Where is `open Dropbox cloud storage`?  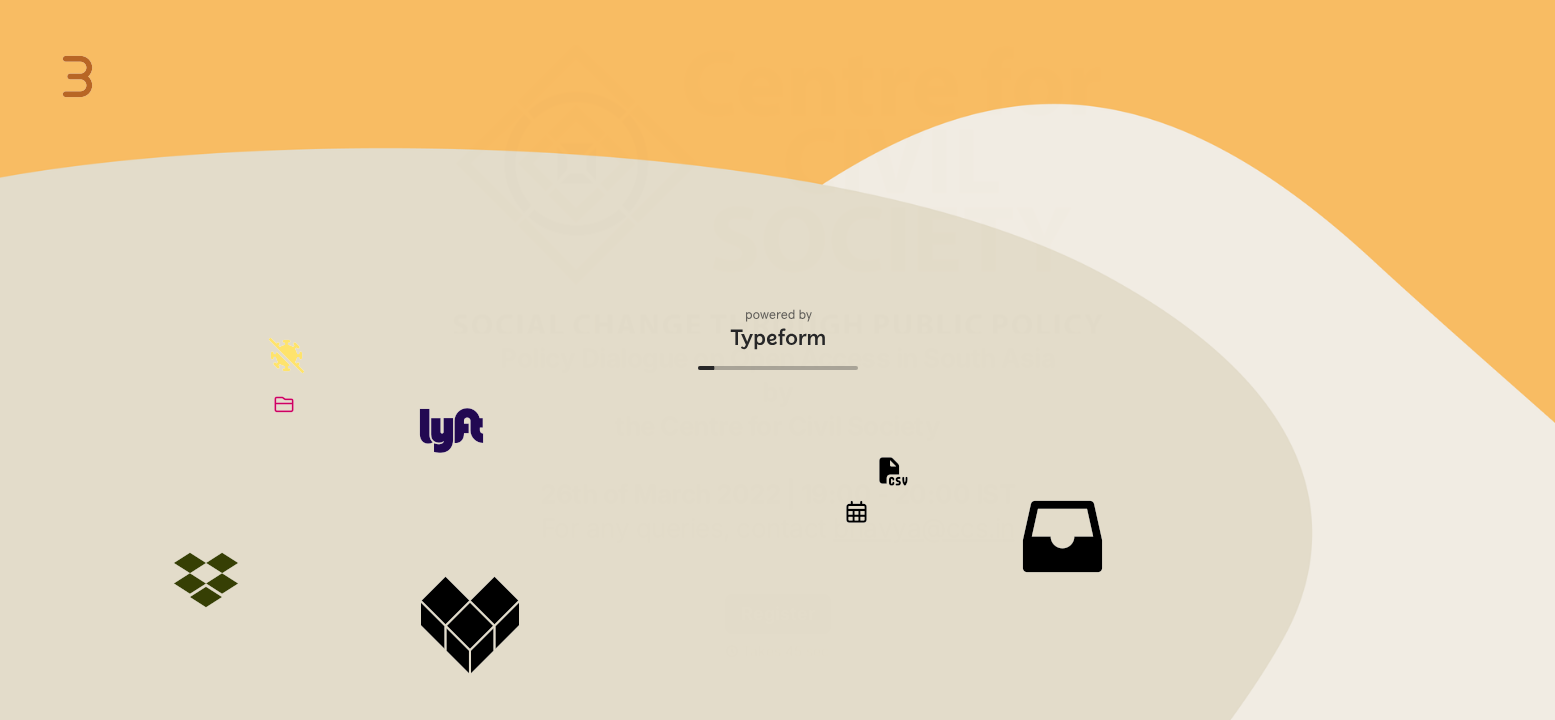
open Dropbox cloud storage is located at coordinates (206, 580).